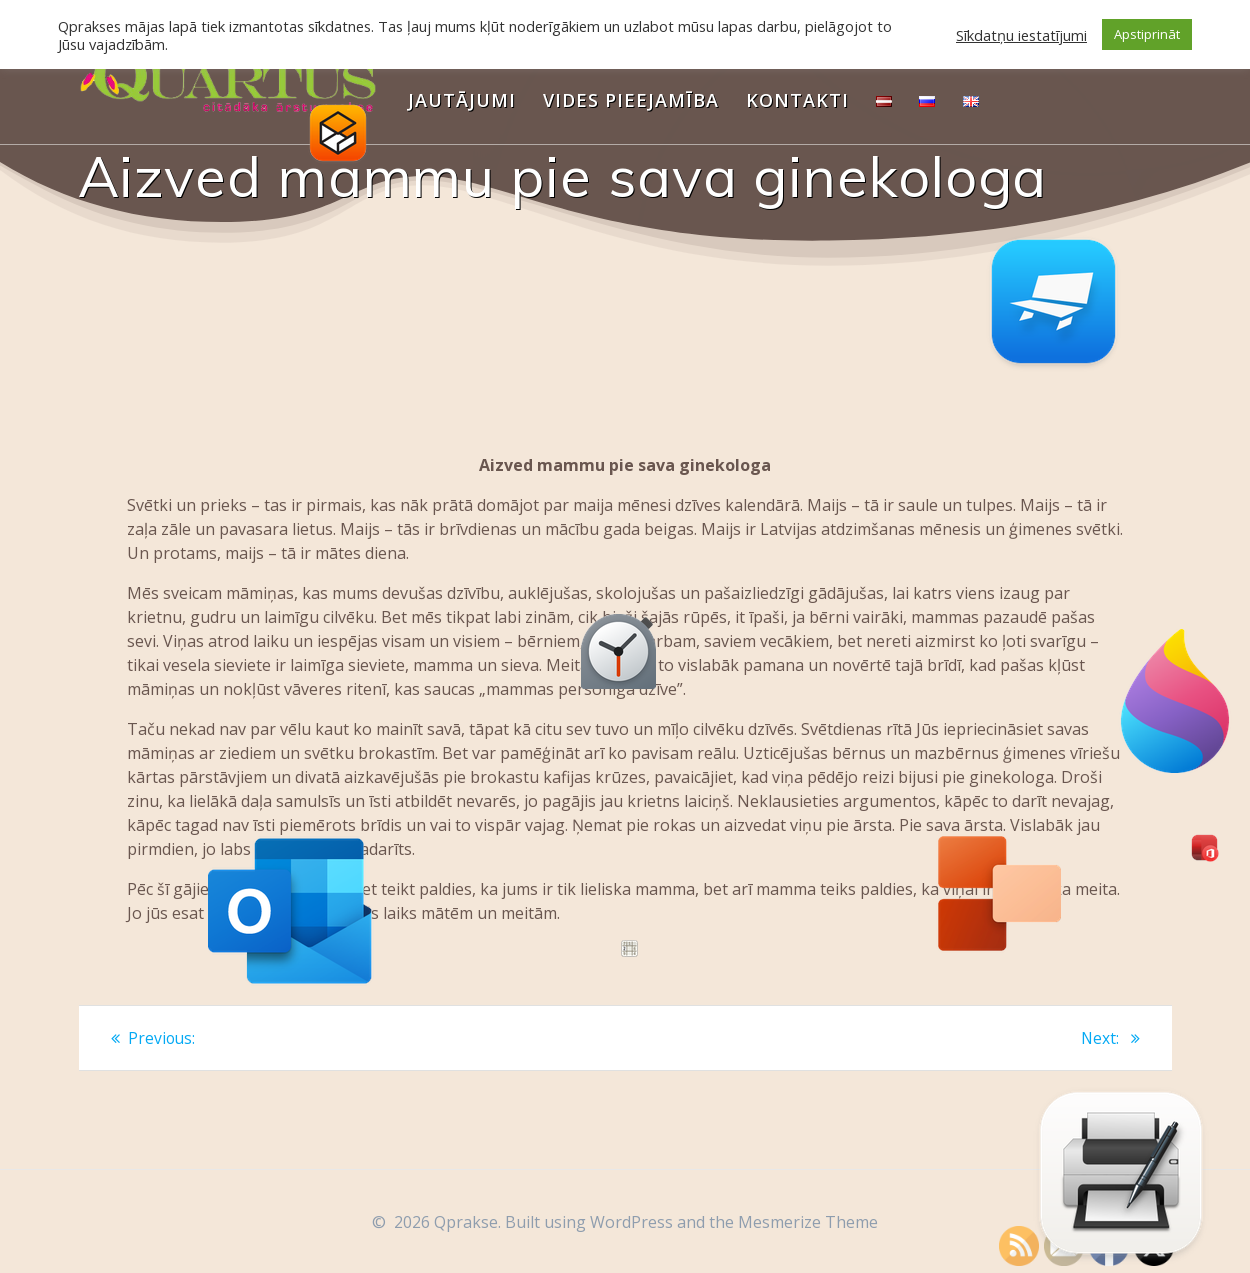  What do you see at coordinates (995, 893) in the screenshot?
I see `open microsoft power automate` at bounding box center [995, 893].